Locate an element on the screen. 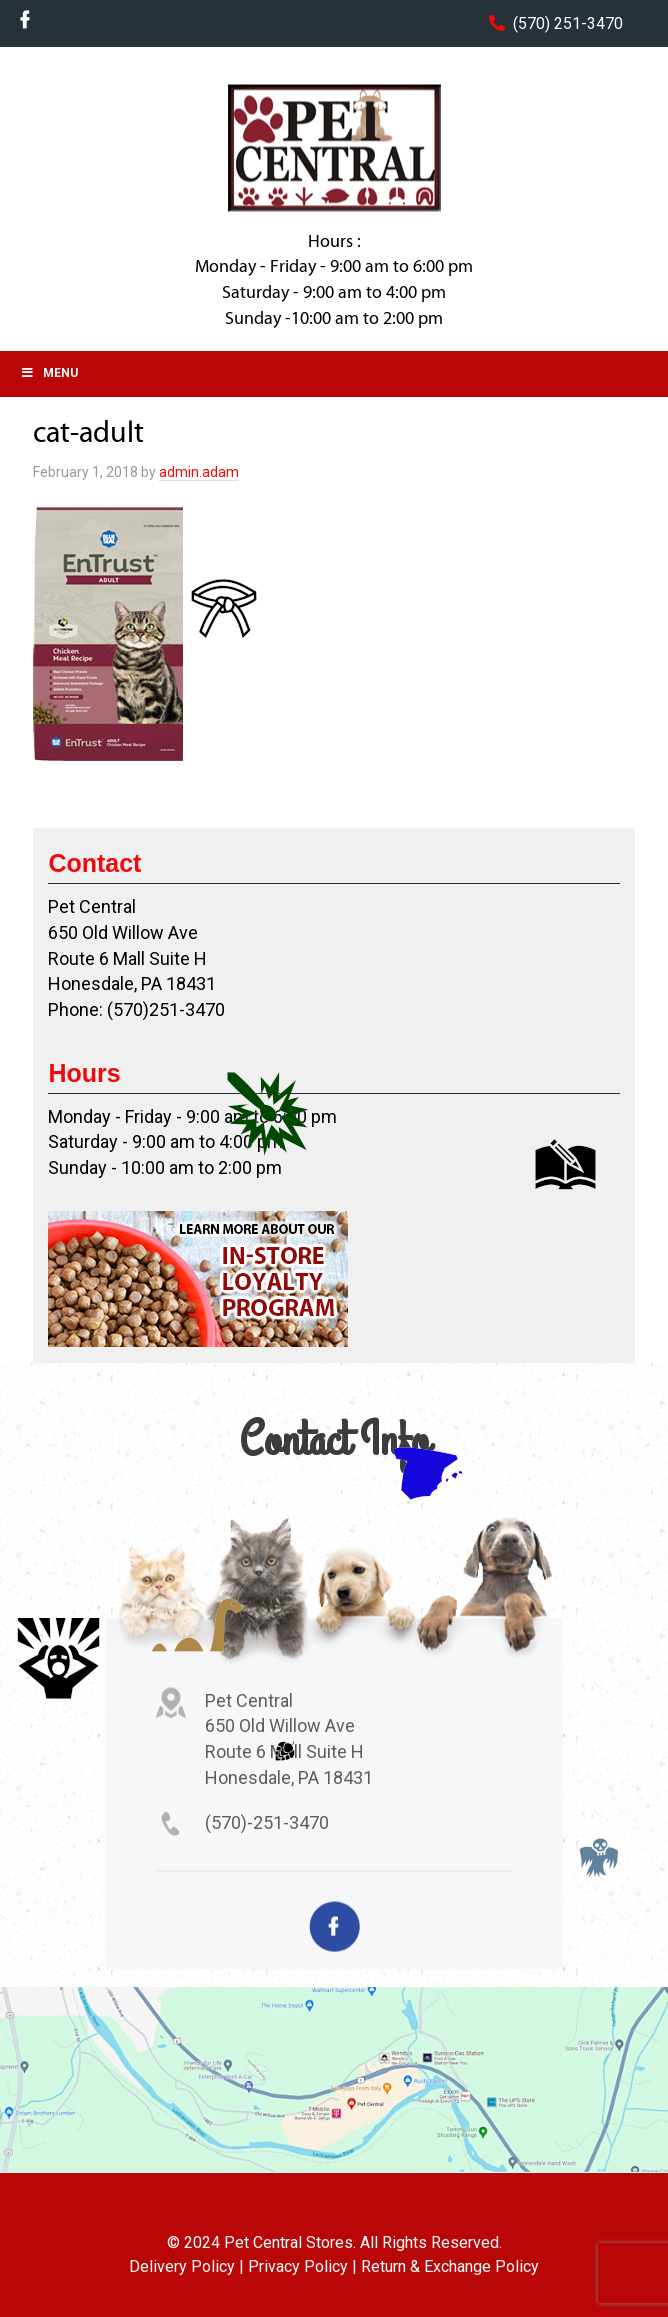 Image resolution: width=668 pixels, height=2317 pixels. indicates beer or brewing-related content is located at coordinates (285, 1751).